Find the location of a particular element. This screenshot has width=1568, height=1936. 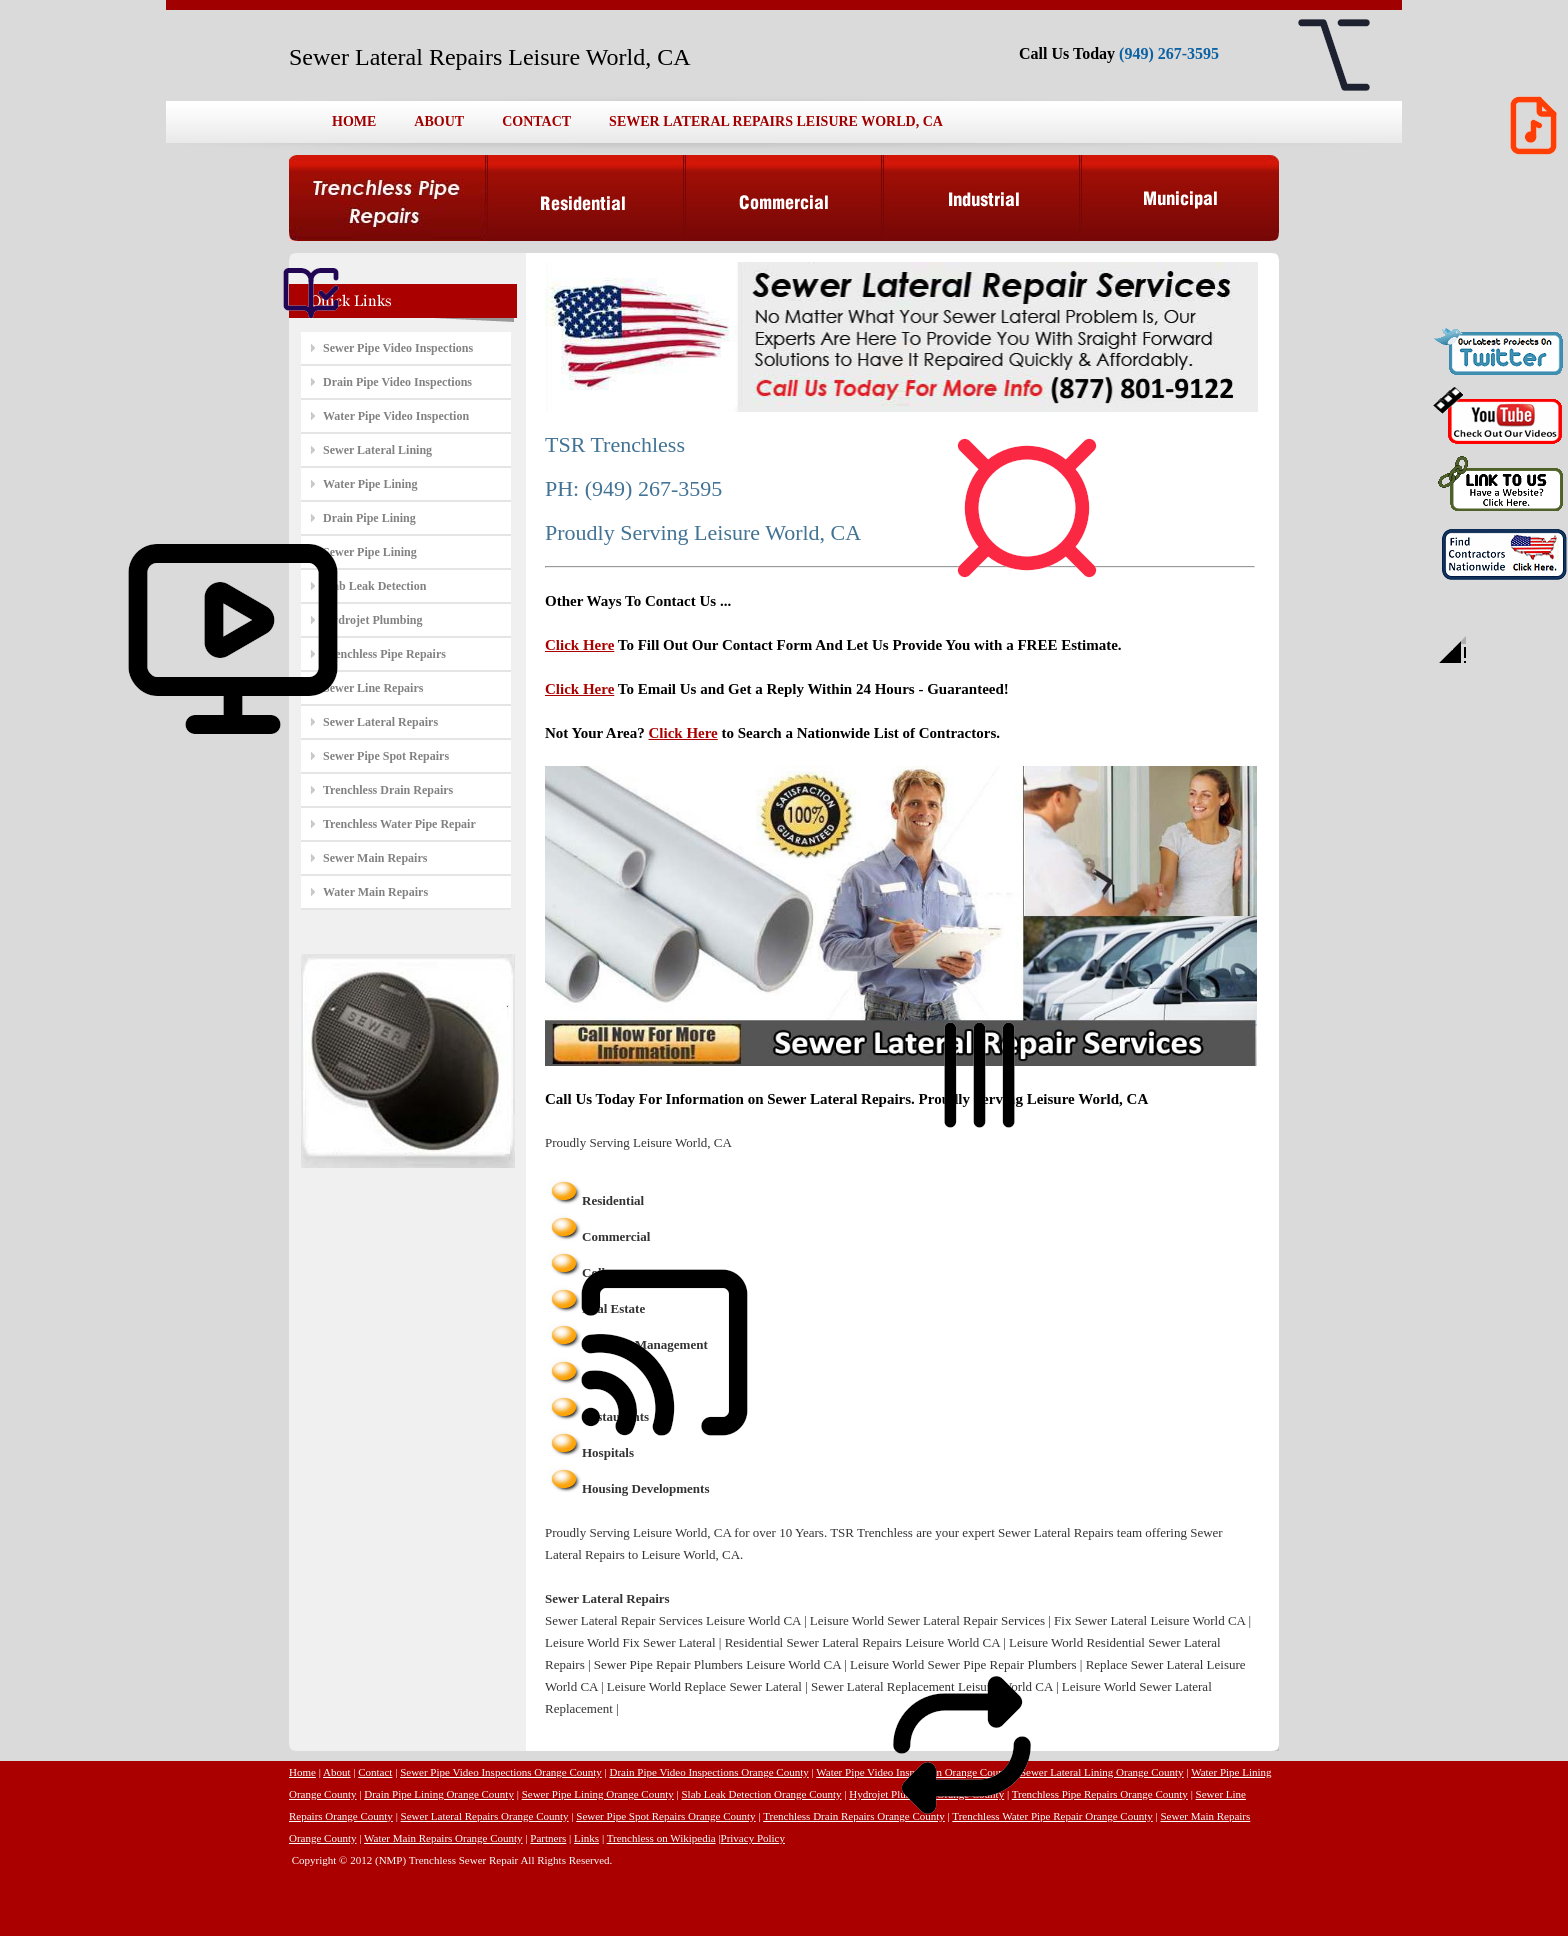

enable repeat mode for media playback is located at coordinates (962, 1745).